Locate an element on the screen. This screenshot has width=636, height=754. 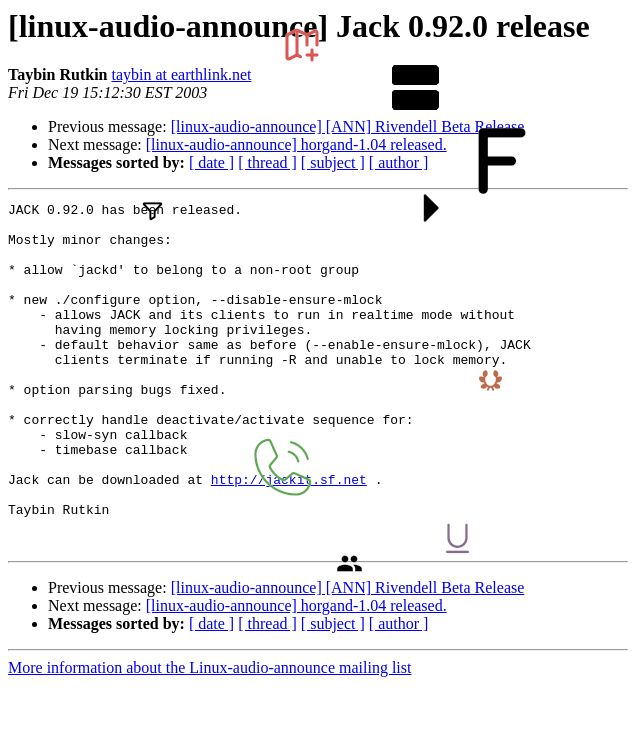
apply underline formatting to selected text is located at coordinates (457, 536).